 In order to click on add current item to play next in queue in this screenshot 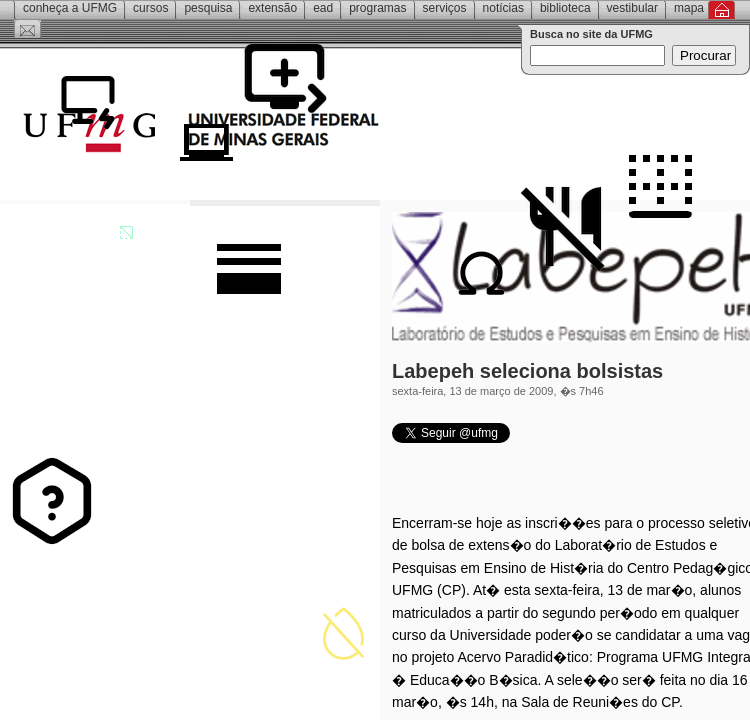, I will do `click(284, 76)`.